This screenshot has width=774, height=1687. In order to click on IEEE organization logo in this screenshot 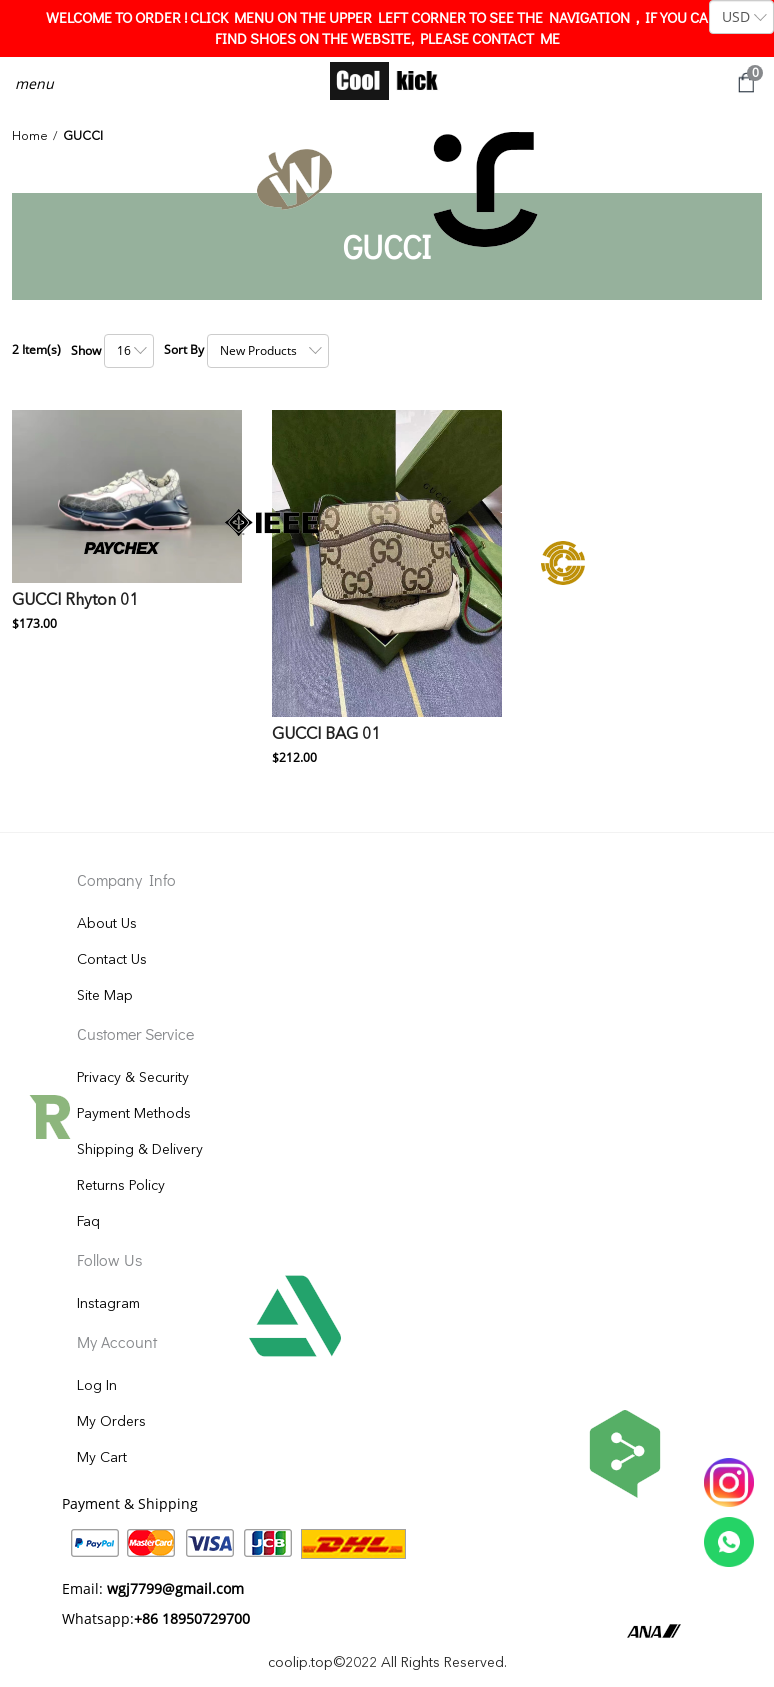, I will do `click(271, 522)`.